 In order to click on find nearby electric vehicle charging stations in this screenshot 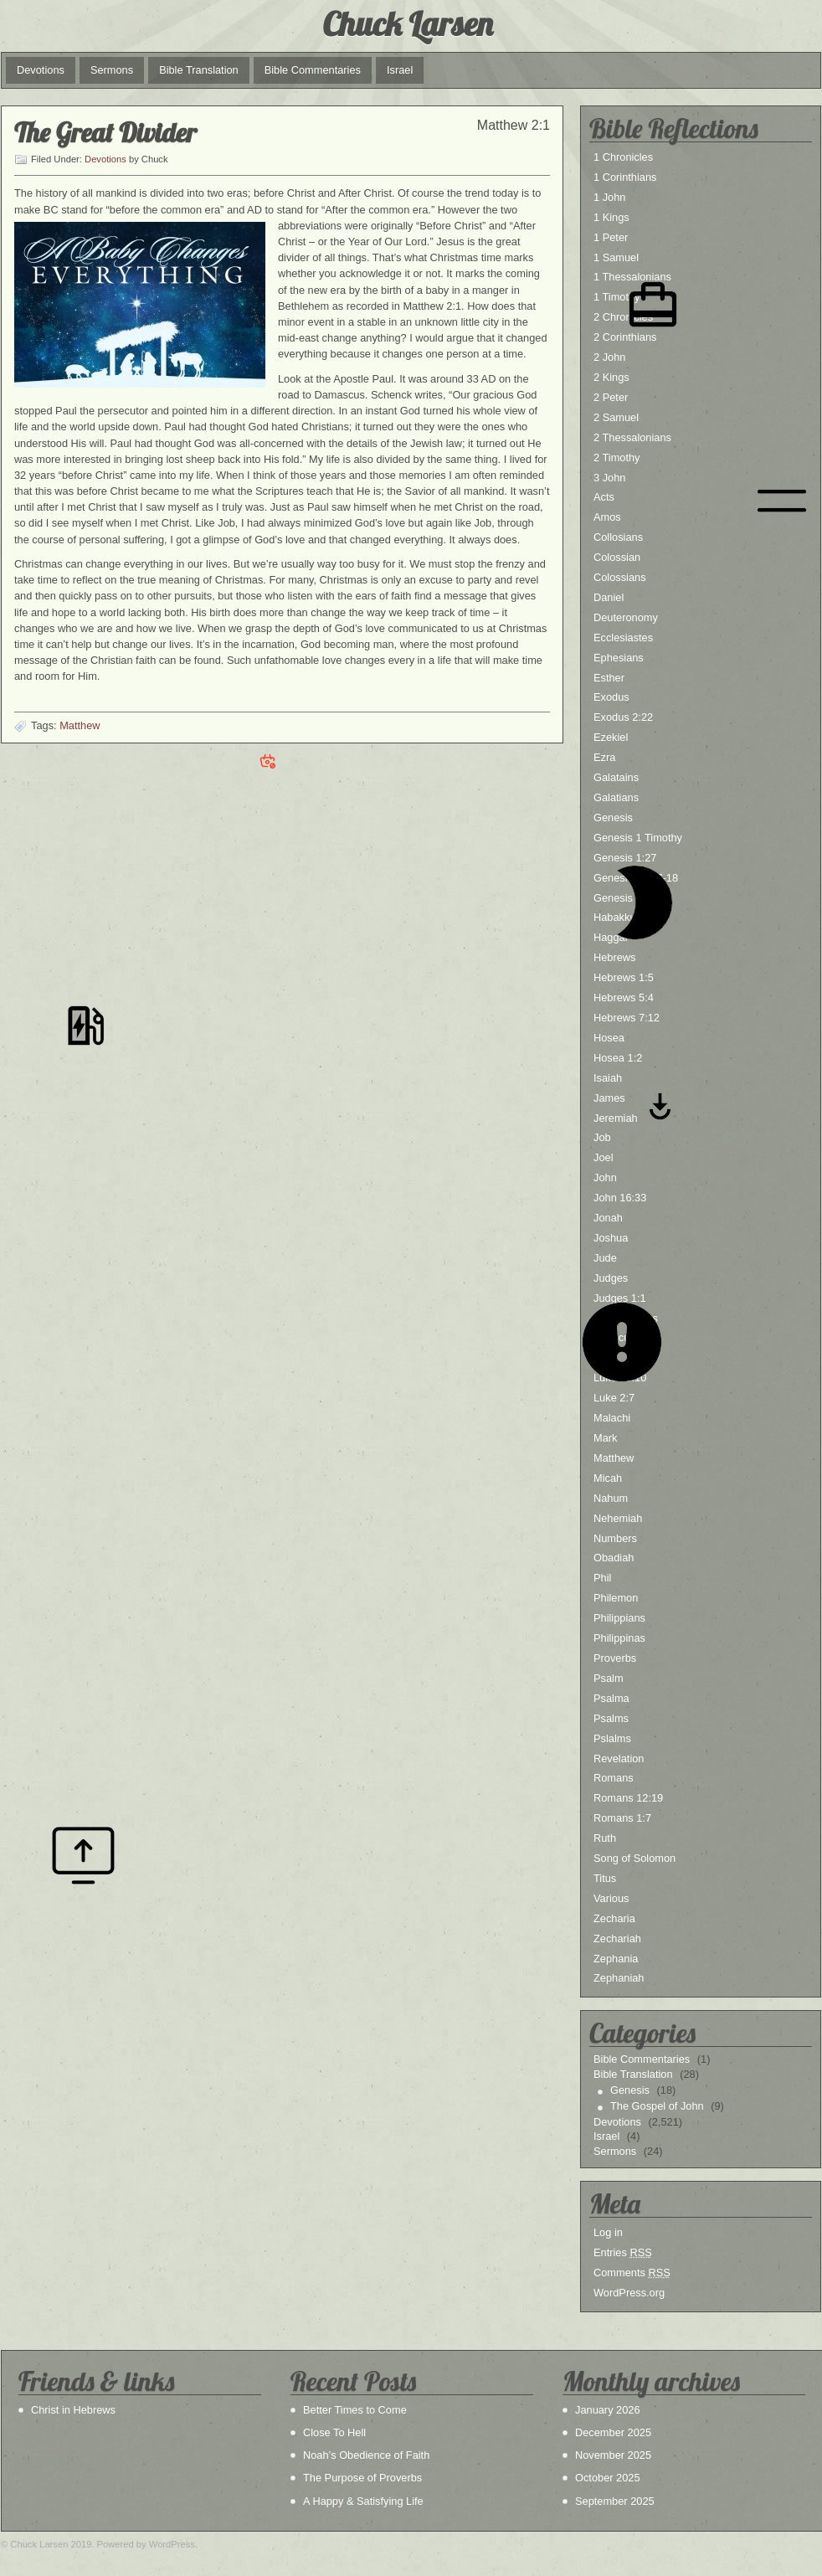, I will do `click(85, 1026)`.